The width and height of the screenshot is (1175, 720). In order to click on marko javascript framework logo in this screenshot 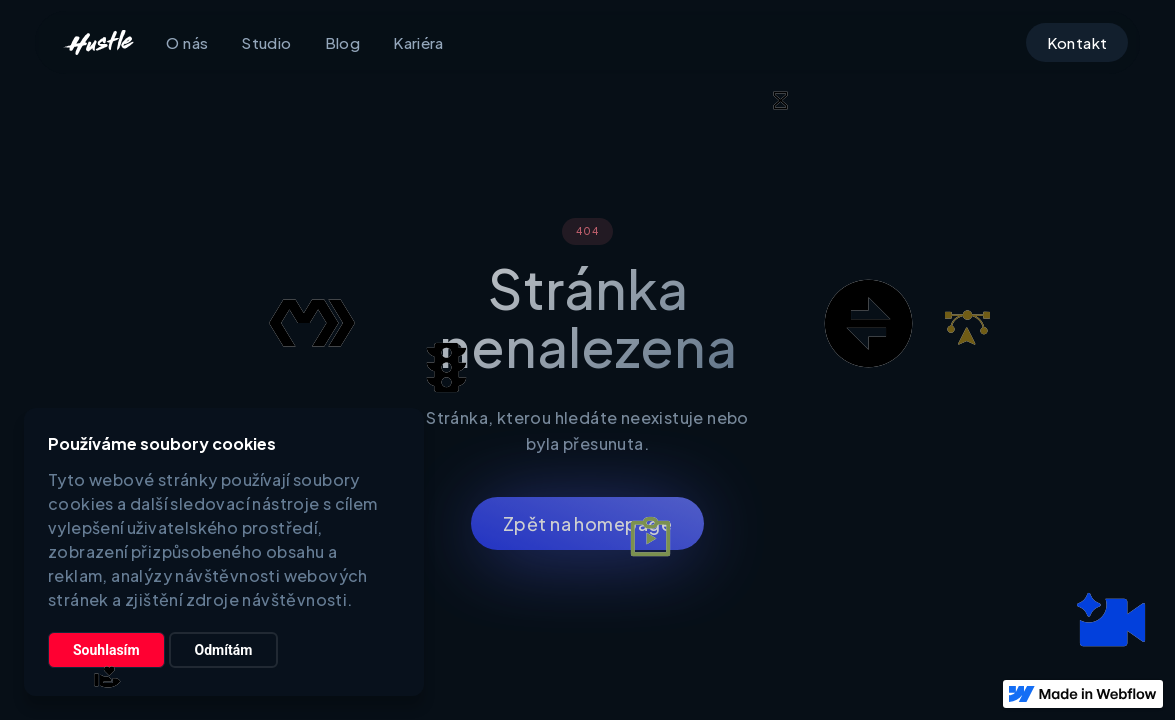, I will do `click(312, 323)`.